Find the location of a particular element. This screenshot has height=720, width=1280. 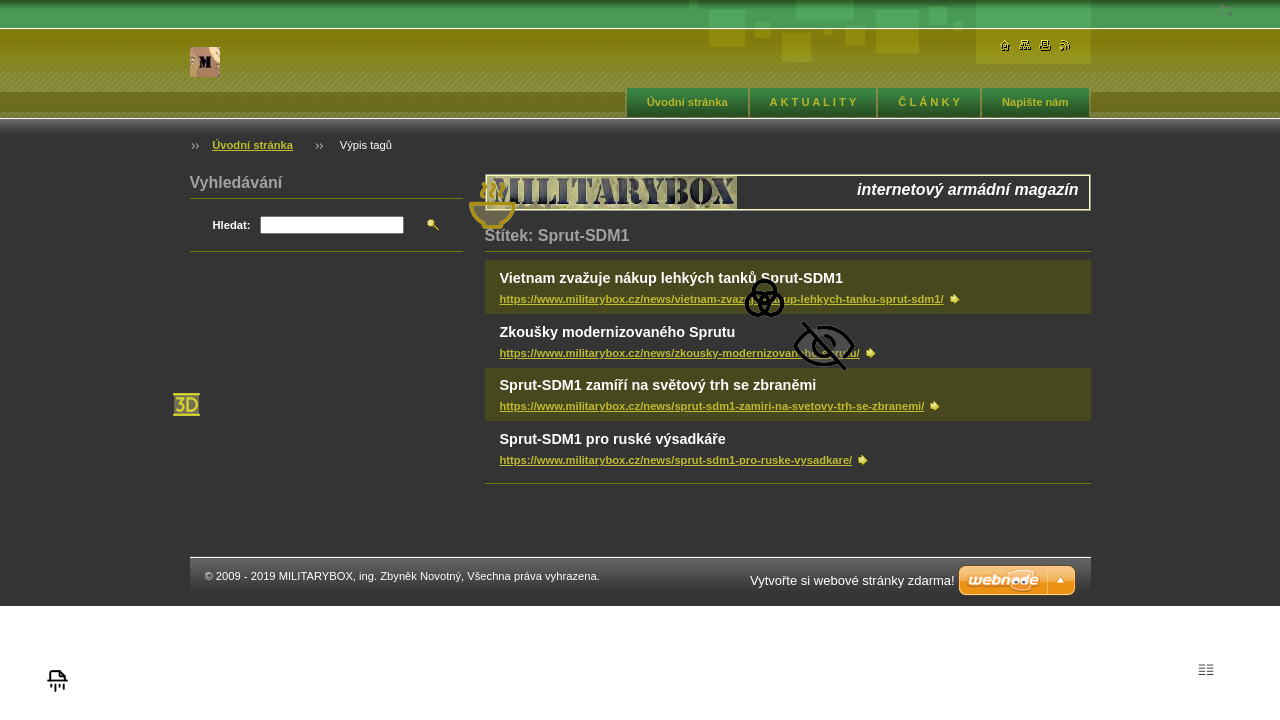

switch to multi-column text layout is located at coordinates (1206, 670).